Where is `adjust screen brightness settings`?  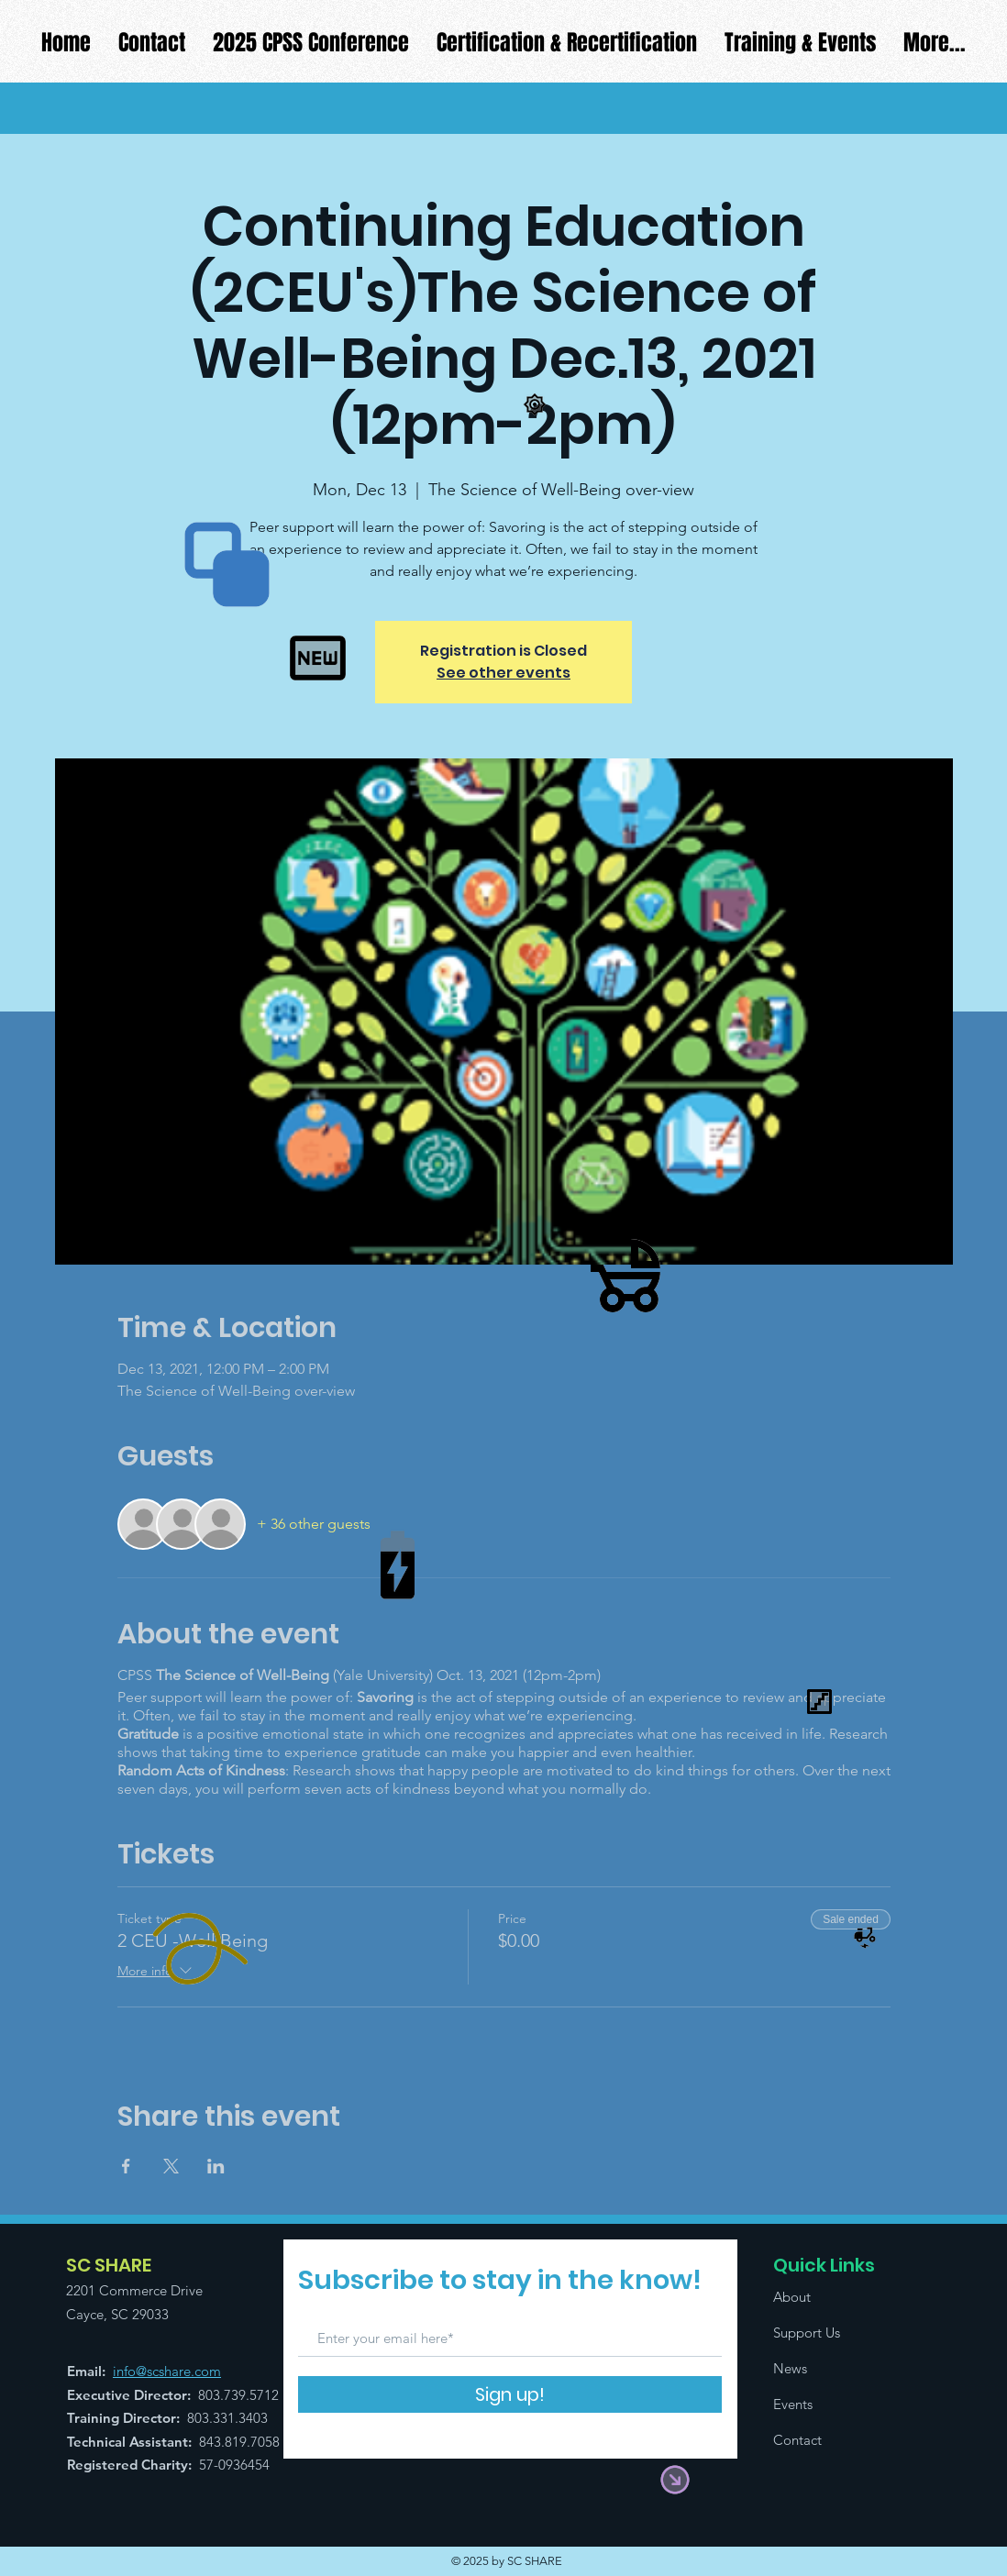
adjust screen brightness settings is located at coordinates (535, 404).